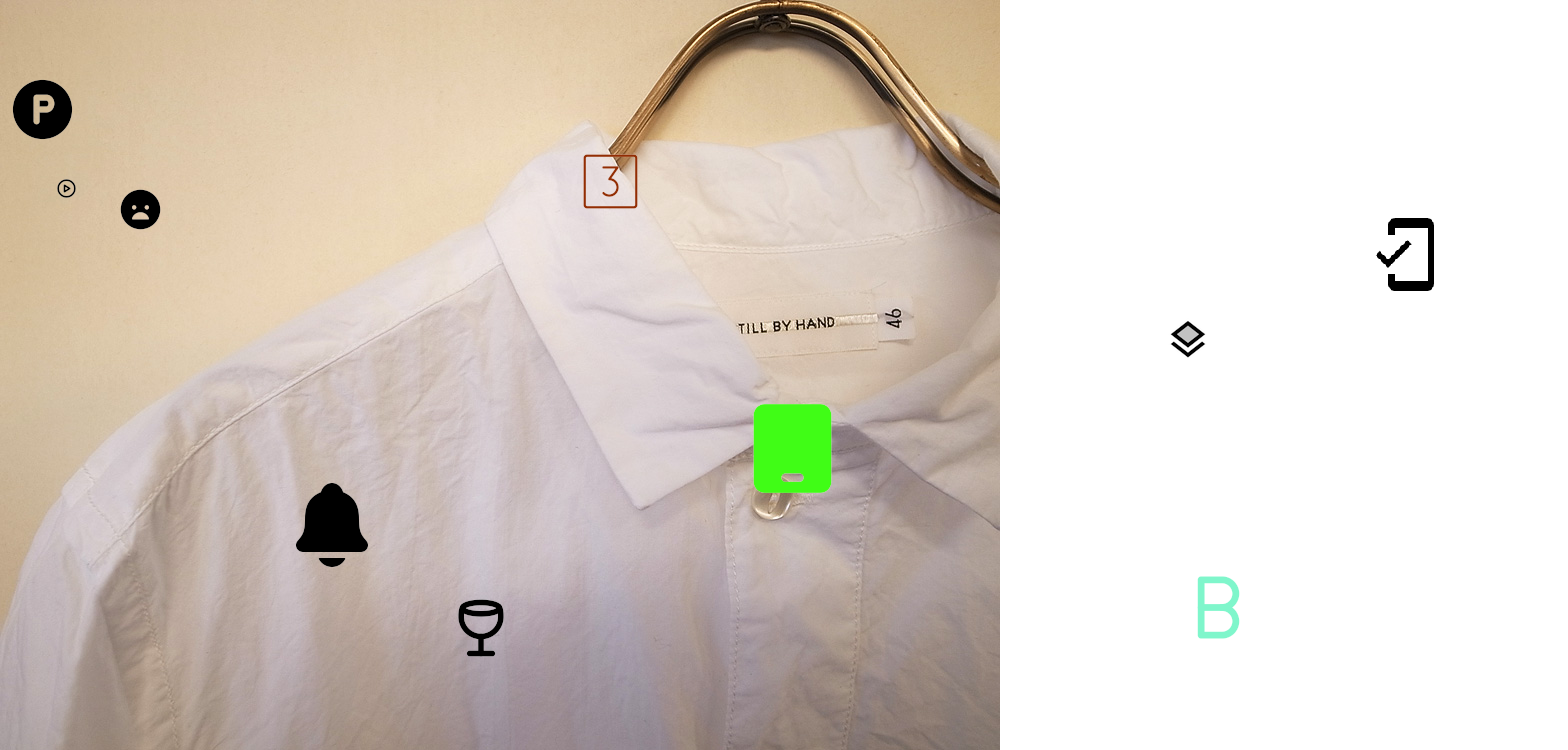 This screenshot has height=750, width=1568. Describe the element at coordinates (42, 109) in the screenshot. I see `find nearby parking locations` at that location.